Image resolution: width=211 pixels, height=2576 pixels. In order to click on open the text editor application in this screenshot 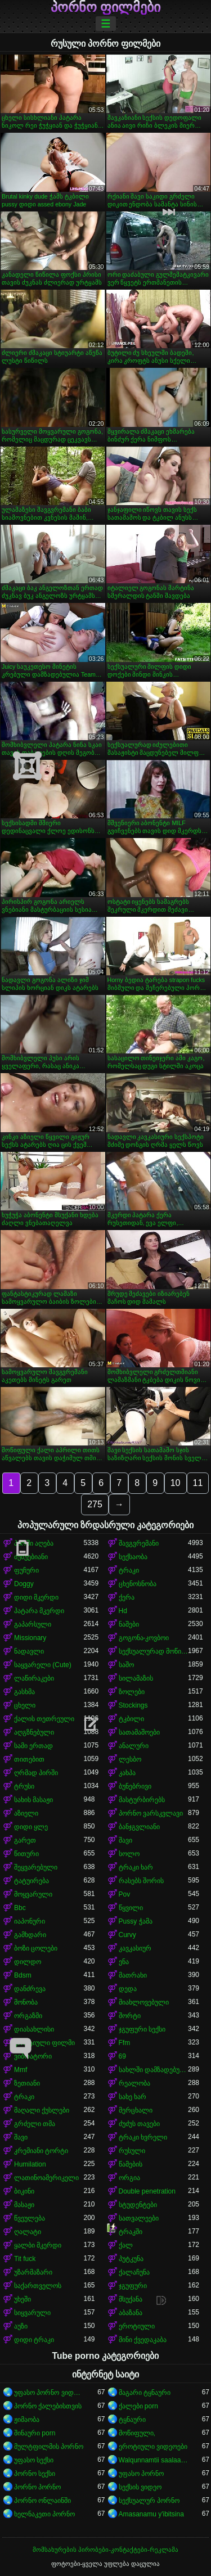, I will do `click(91, 1724)`.